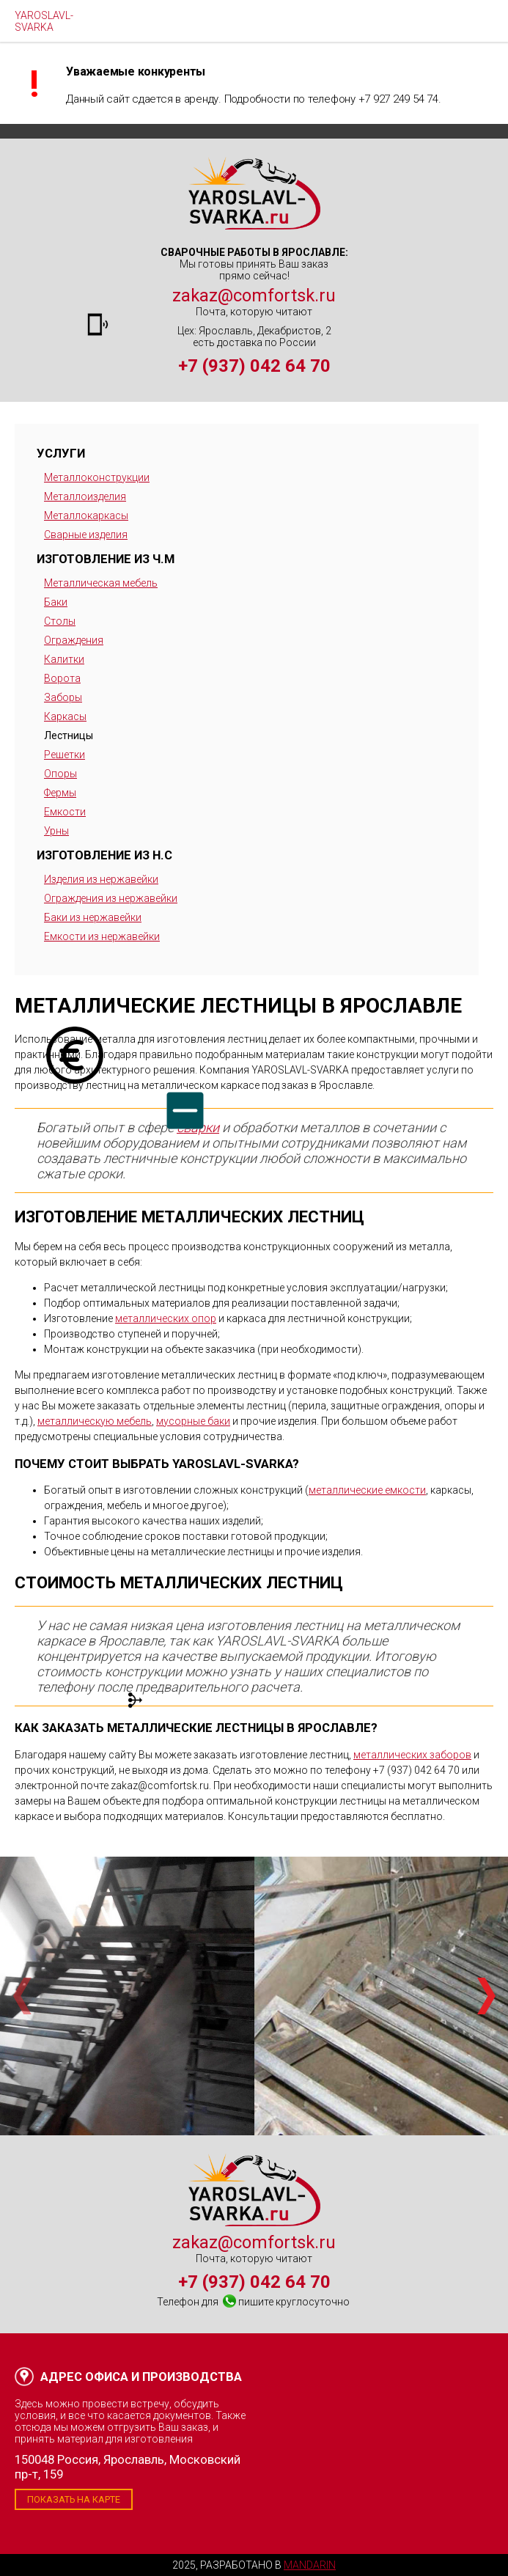  Describe the element at coordinates (75, 1055) in the screenshot. I see `view price in euros` at that location.